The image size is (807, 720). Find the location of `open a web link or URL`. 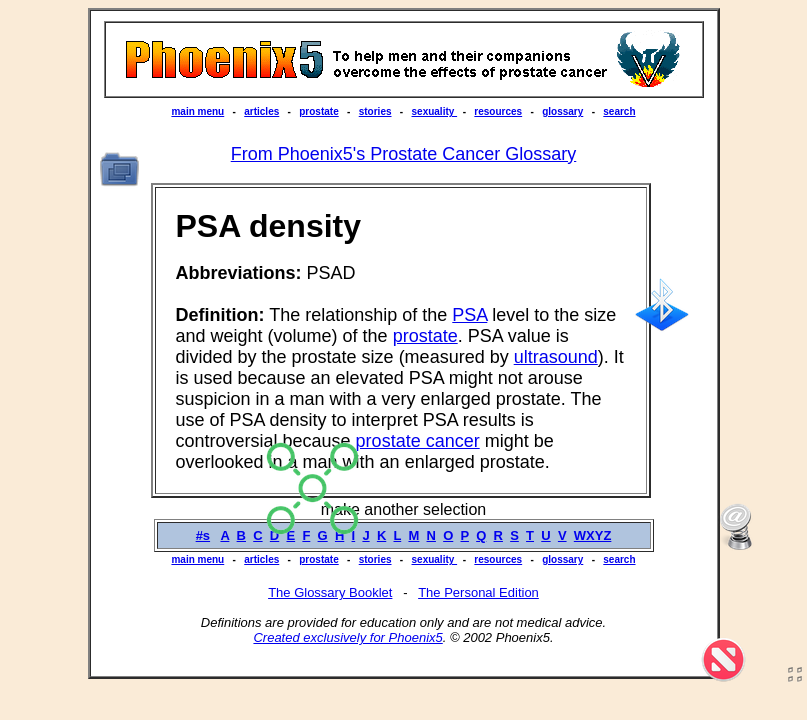

open a web link or URL is located at coordinates (738, 527).